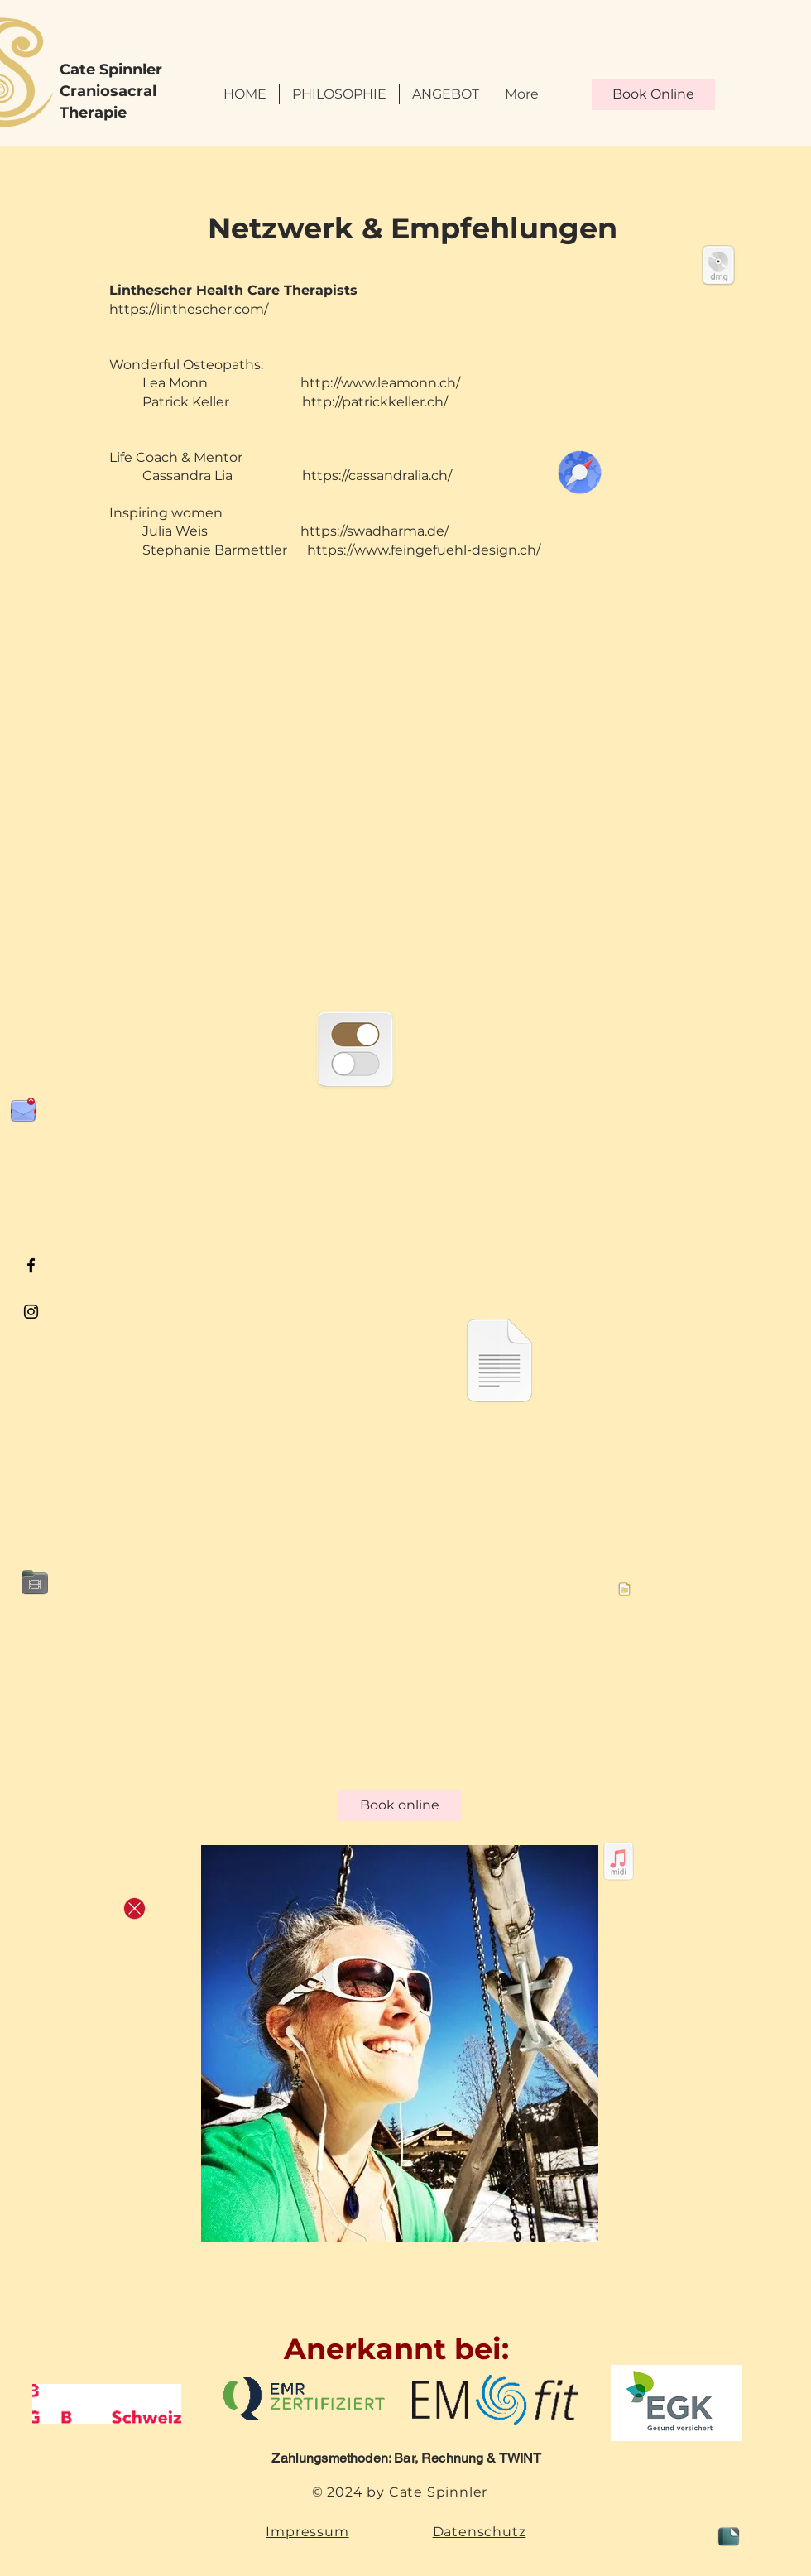 Image resolution: width=811 pixels, height=2576 pixels. What do you see at coordinates (134, 1908) in the screenshot?
I see `indicates a sync error with a shared file or folder` at bounding box center [134, 1908].